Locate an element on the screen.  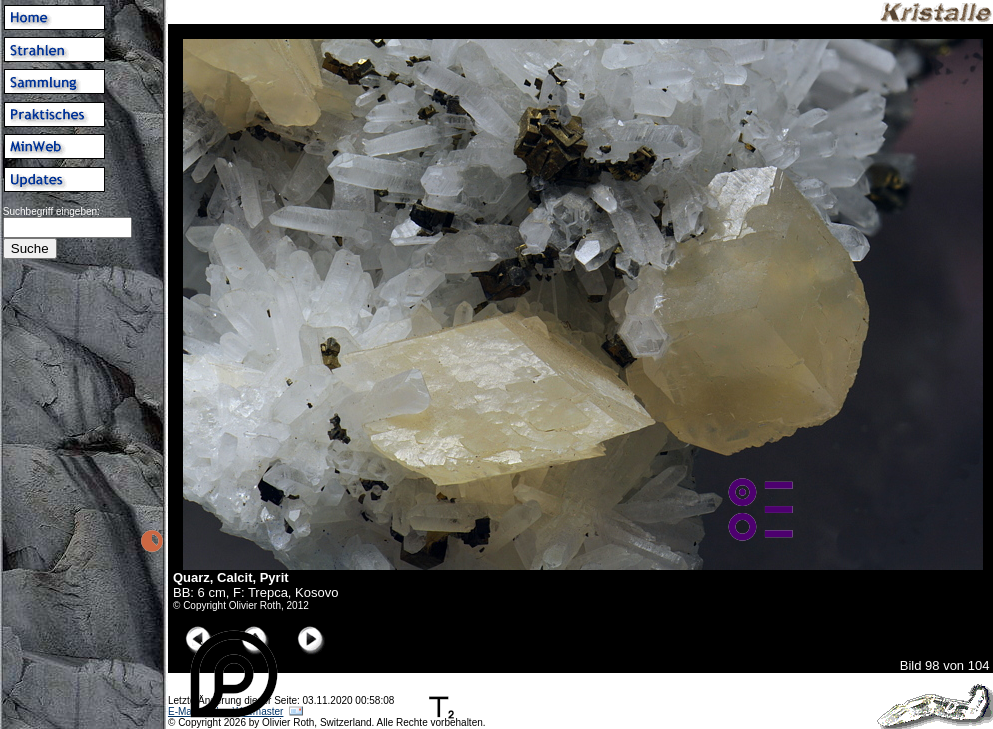
open microsoft loop app is located at coordinates (234, 674).